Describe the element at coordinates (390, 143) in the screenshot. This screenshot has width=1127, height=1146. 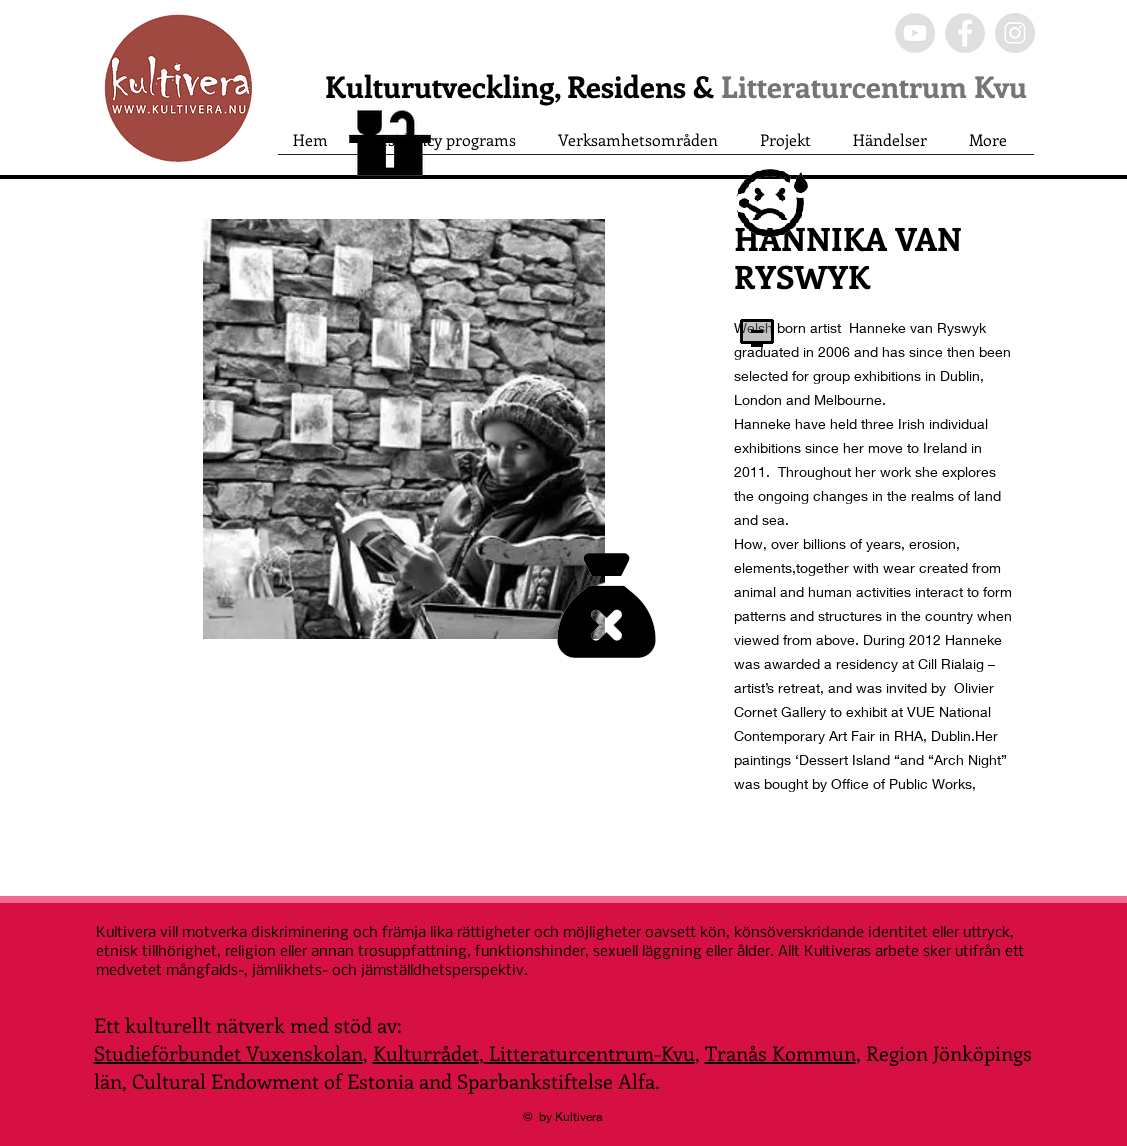
I see `browse kitchen countertop options` at that location.